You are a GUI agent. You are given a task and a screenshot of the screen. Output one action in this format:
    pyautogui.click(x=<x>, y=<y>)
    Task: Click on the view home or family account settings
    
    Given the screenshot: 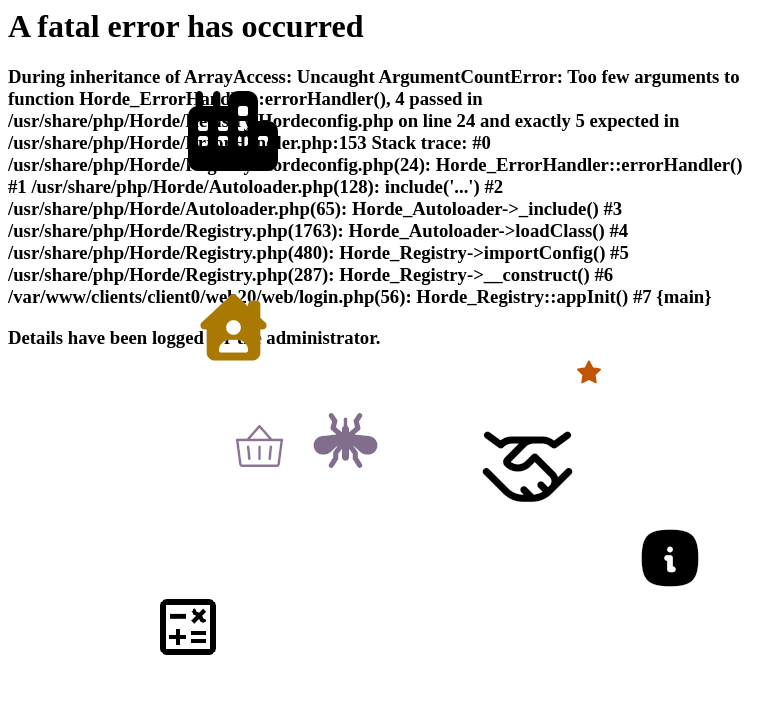 What is the action you would take?
    pyautogui.click(x=233, y=327)
    